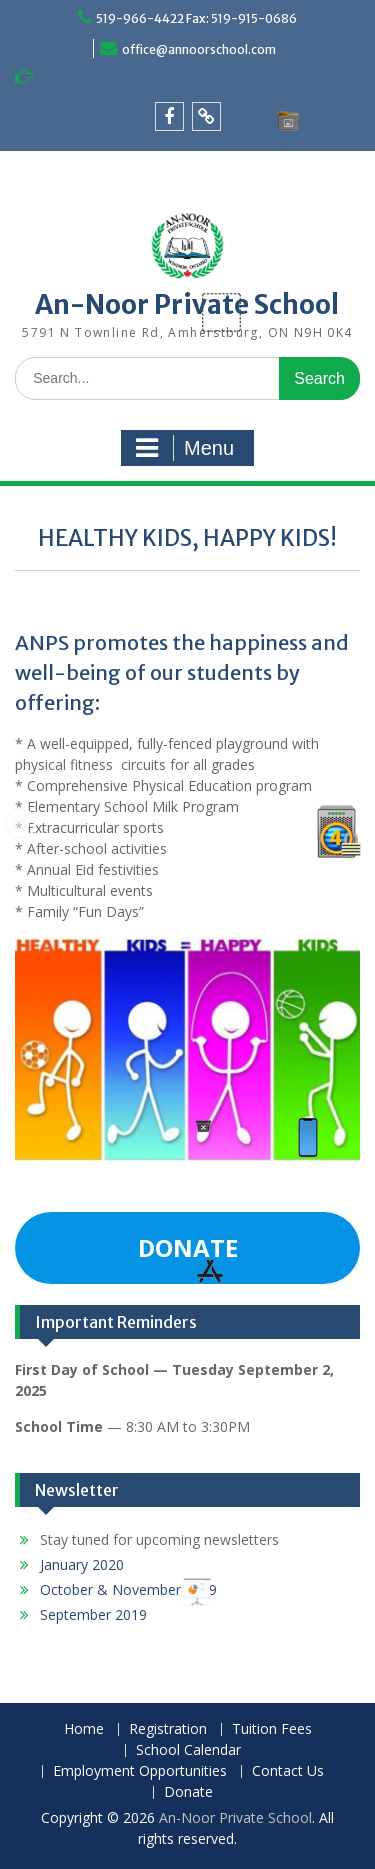 The image size is (375, 1869). What do you see at coordinates (203, 1125) in the screenshot?
I see `view junk mail folder` at bounding box center [203, 1125].